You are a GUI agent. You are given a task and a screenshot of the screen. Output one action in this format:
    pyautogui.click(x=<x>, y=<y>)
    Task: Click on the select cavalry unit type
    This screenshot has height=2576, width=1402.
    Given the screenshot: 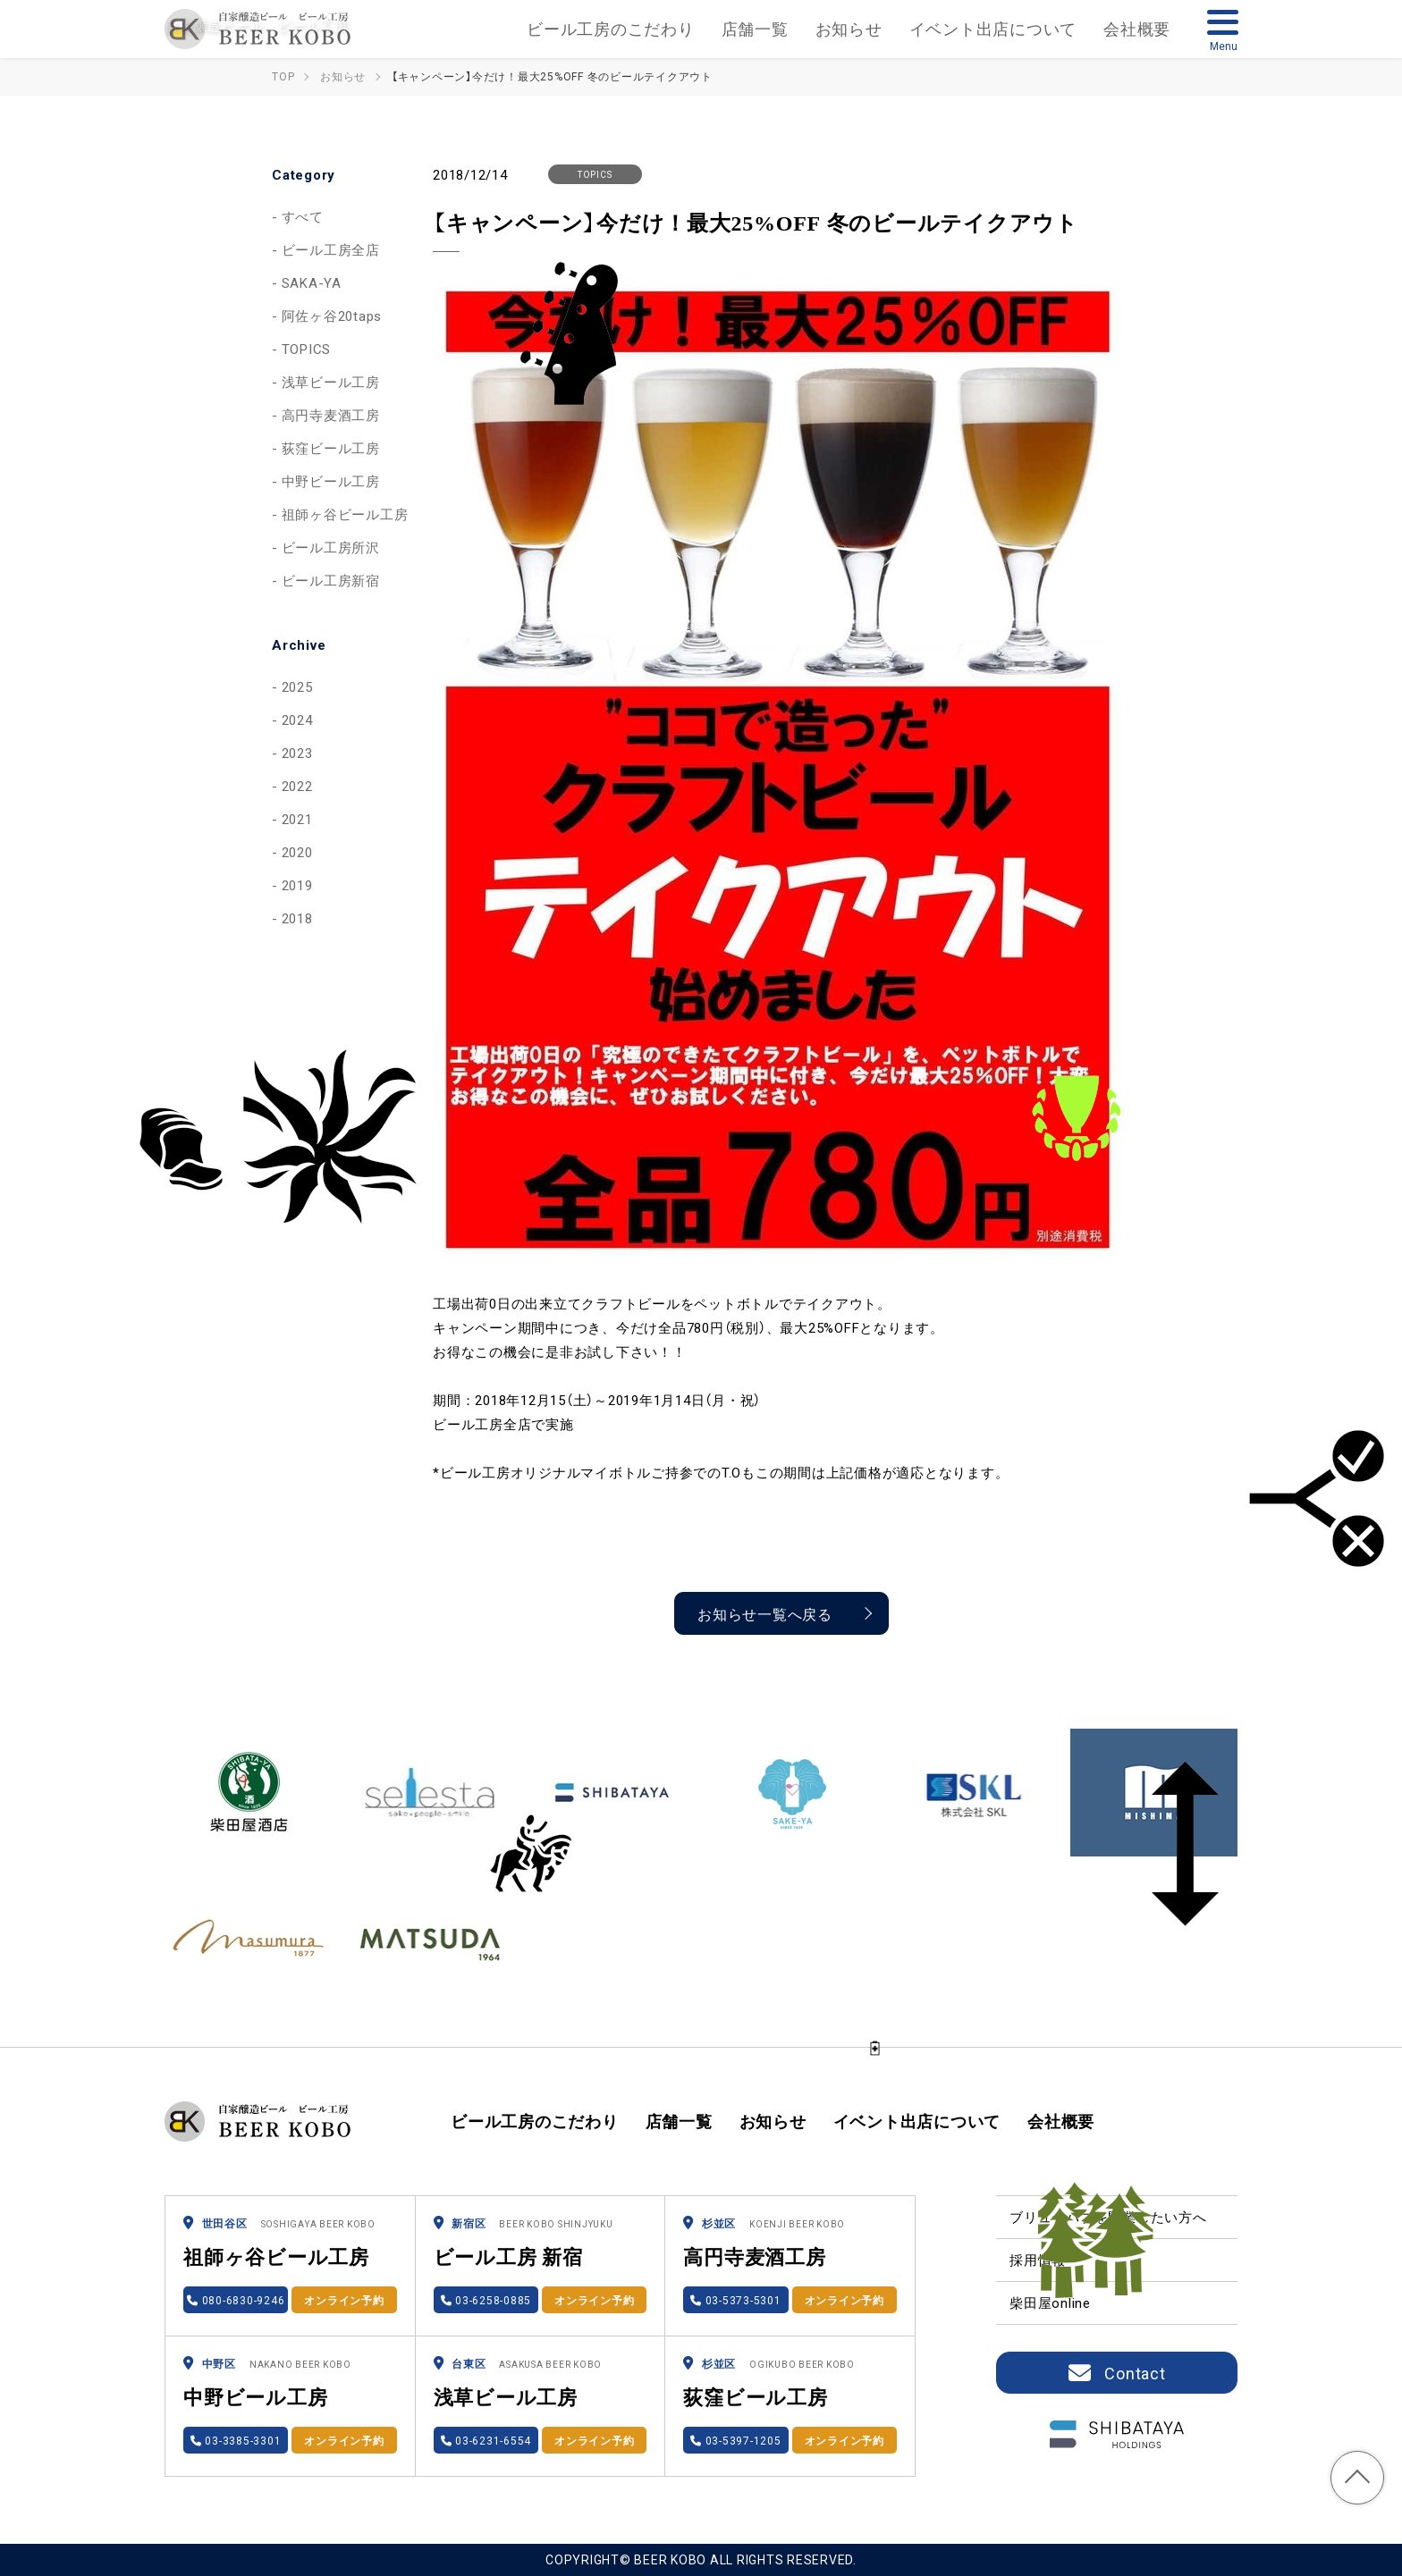 What is the action you would take?
    pyautogui.click(x=530, y=1853)
    